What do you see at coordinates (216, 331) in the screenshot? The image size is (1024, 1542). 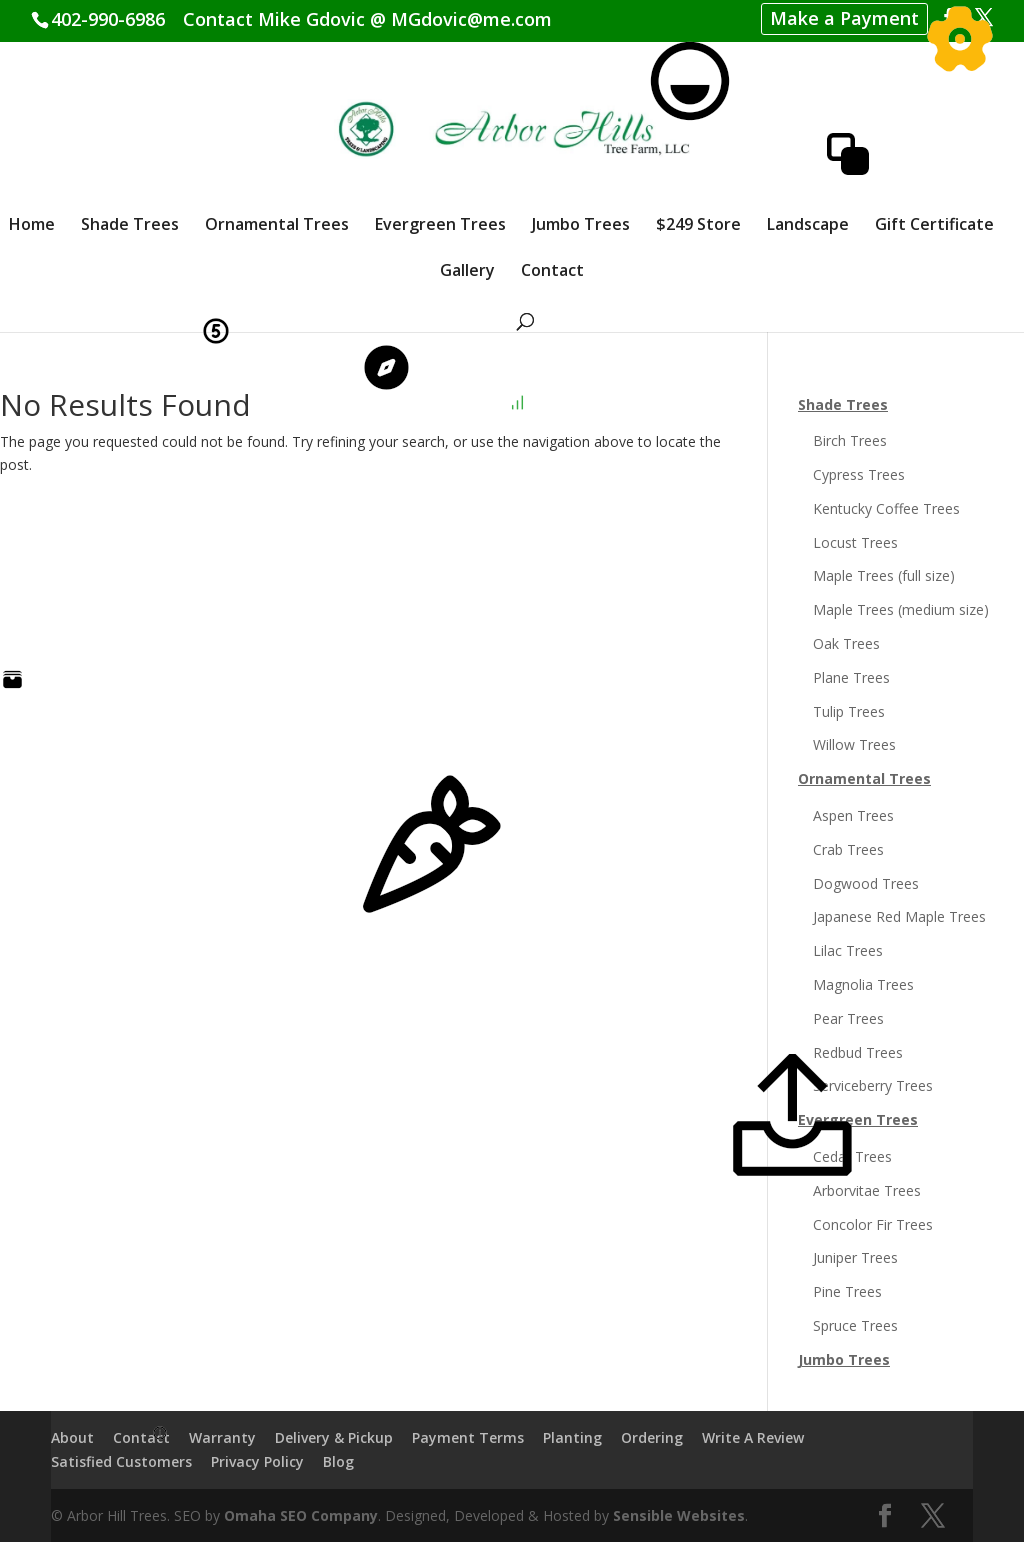 I see `indicates step five in a numbered sequence` at bounding box center [216, 331].